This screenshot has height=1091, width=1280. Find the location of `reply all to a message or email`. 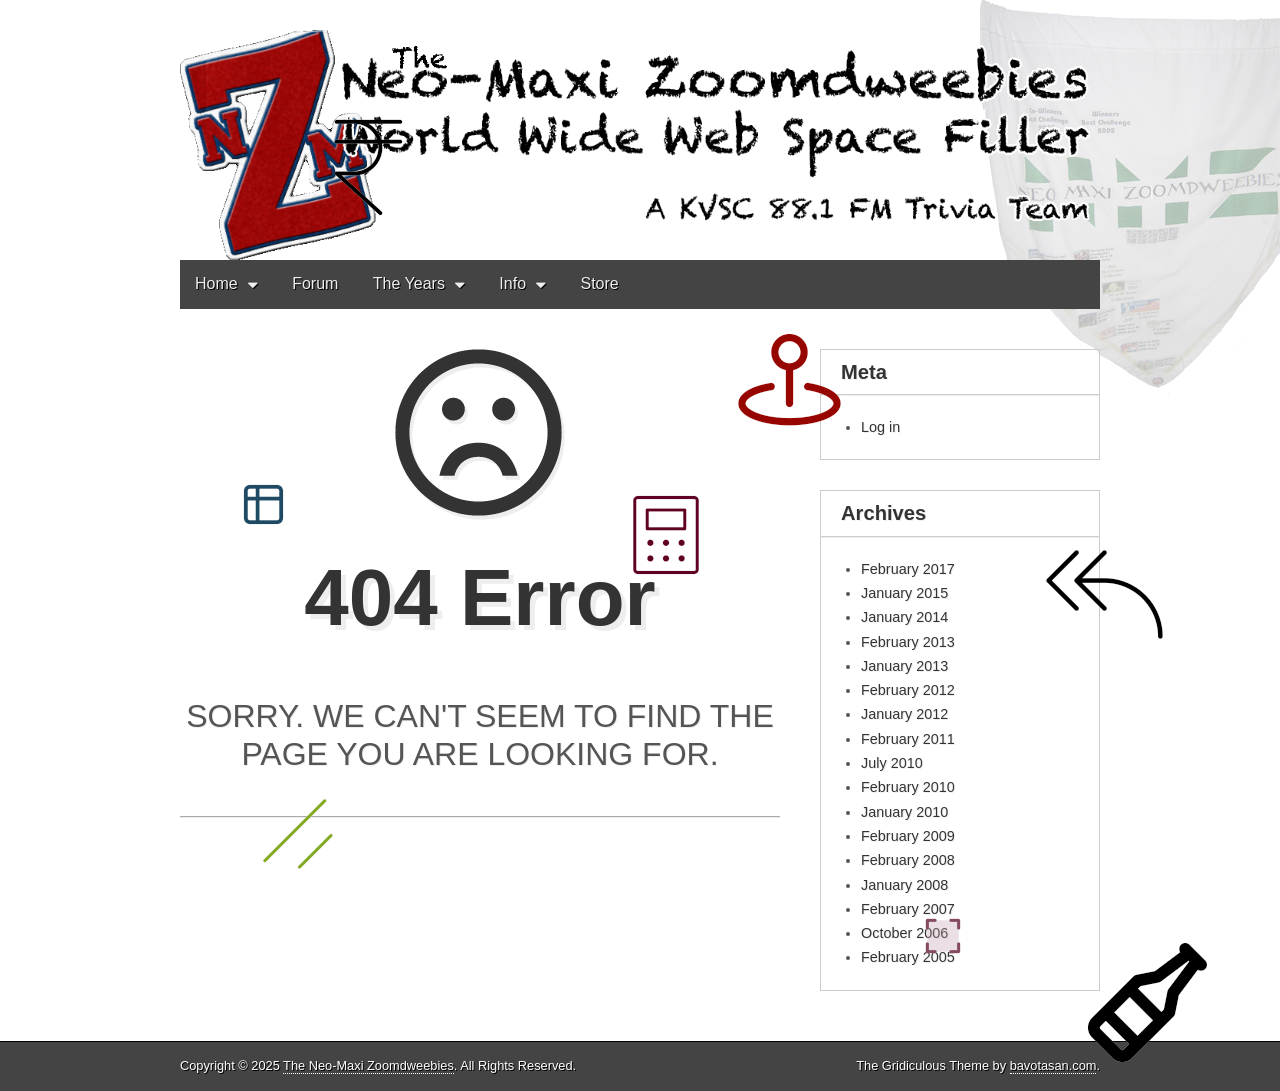

reply all to a message or email is located at coordinates (1104, 594).